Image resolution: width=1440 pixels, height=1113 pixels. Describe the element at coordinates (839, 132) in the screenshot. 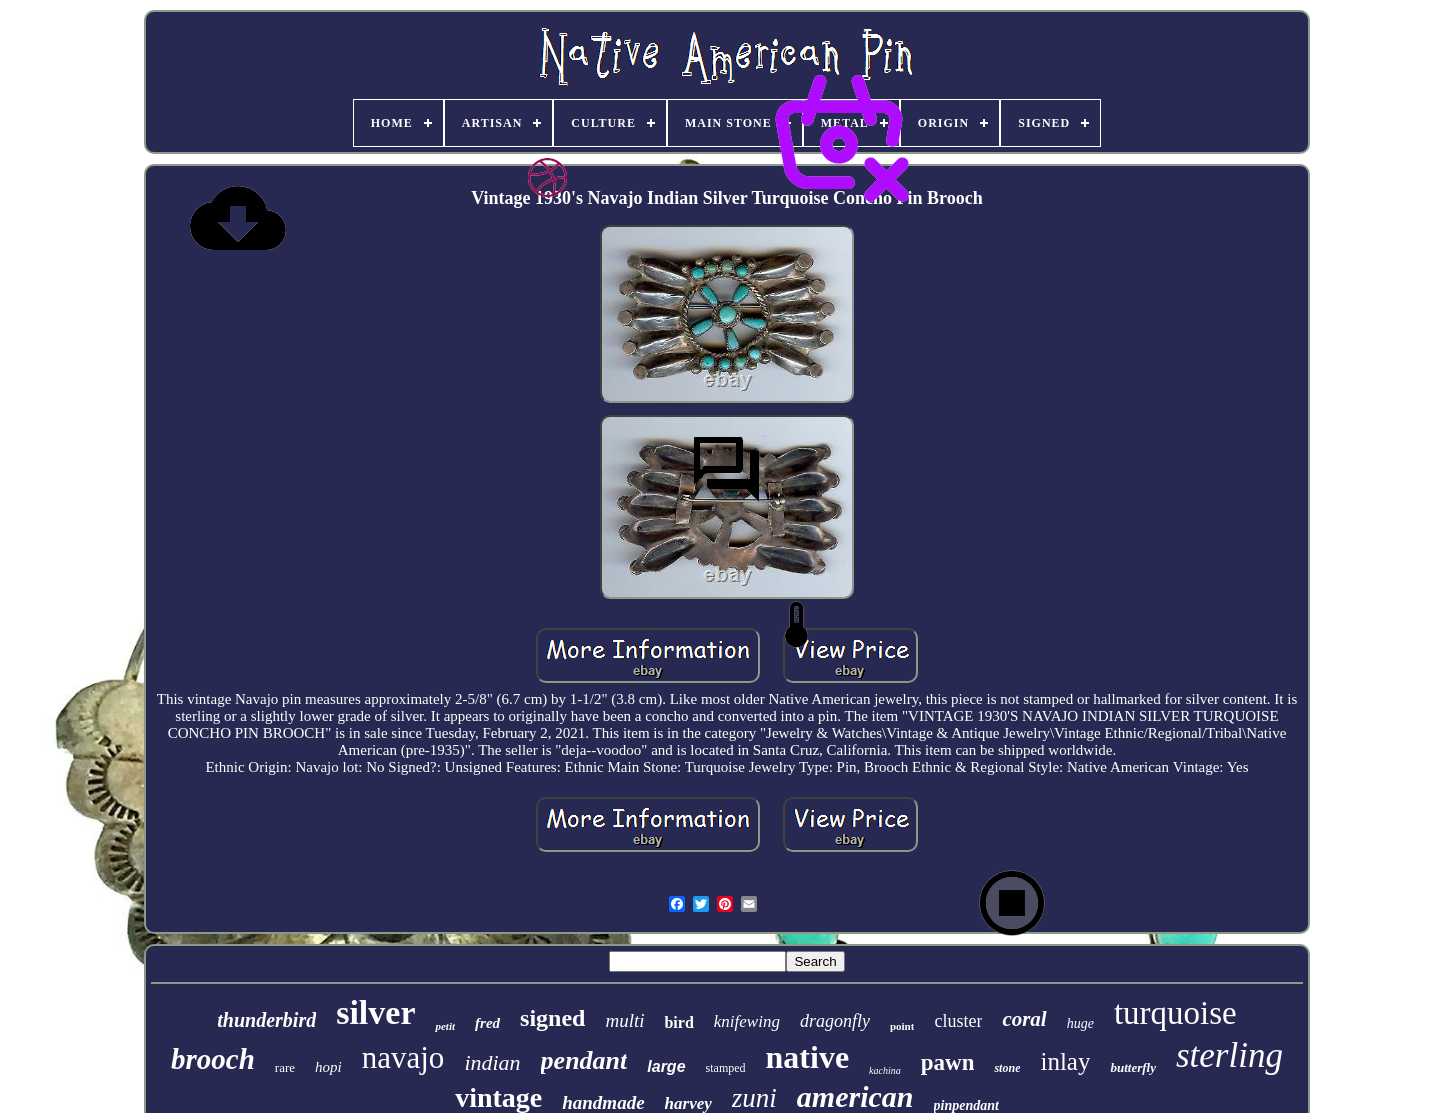

I see `remove item from basket` at that location.